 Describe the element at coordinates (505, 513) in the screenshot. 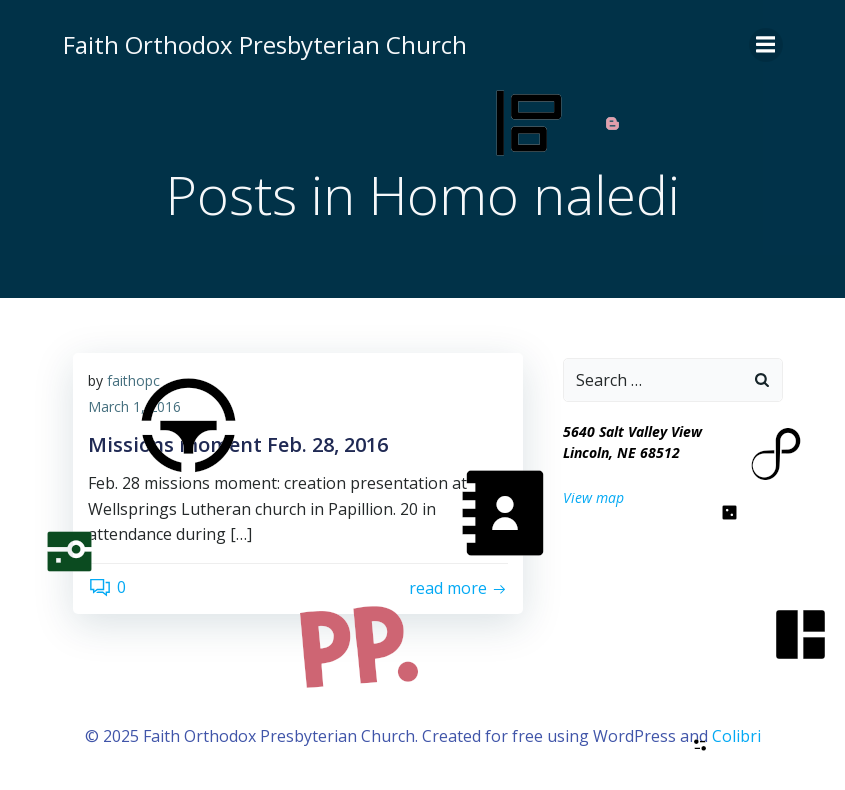

I see `open your contacts list` at that location.